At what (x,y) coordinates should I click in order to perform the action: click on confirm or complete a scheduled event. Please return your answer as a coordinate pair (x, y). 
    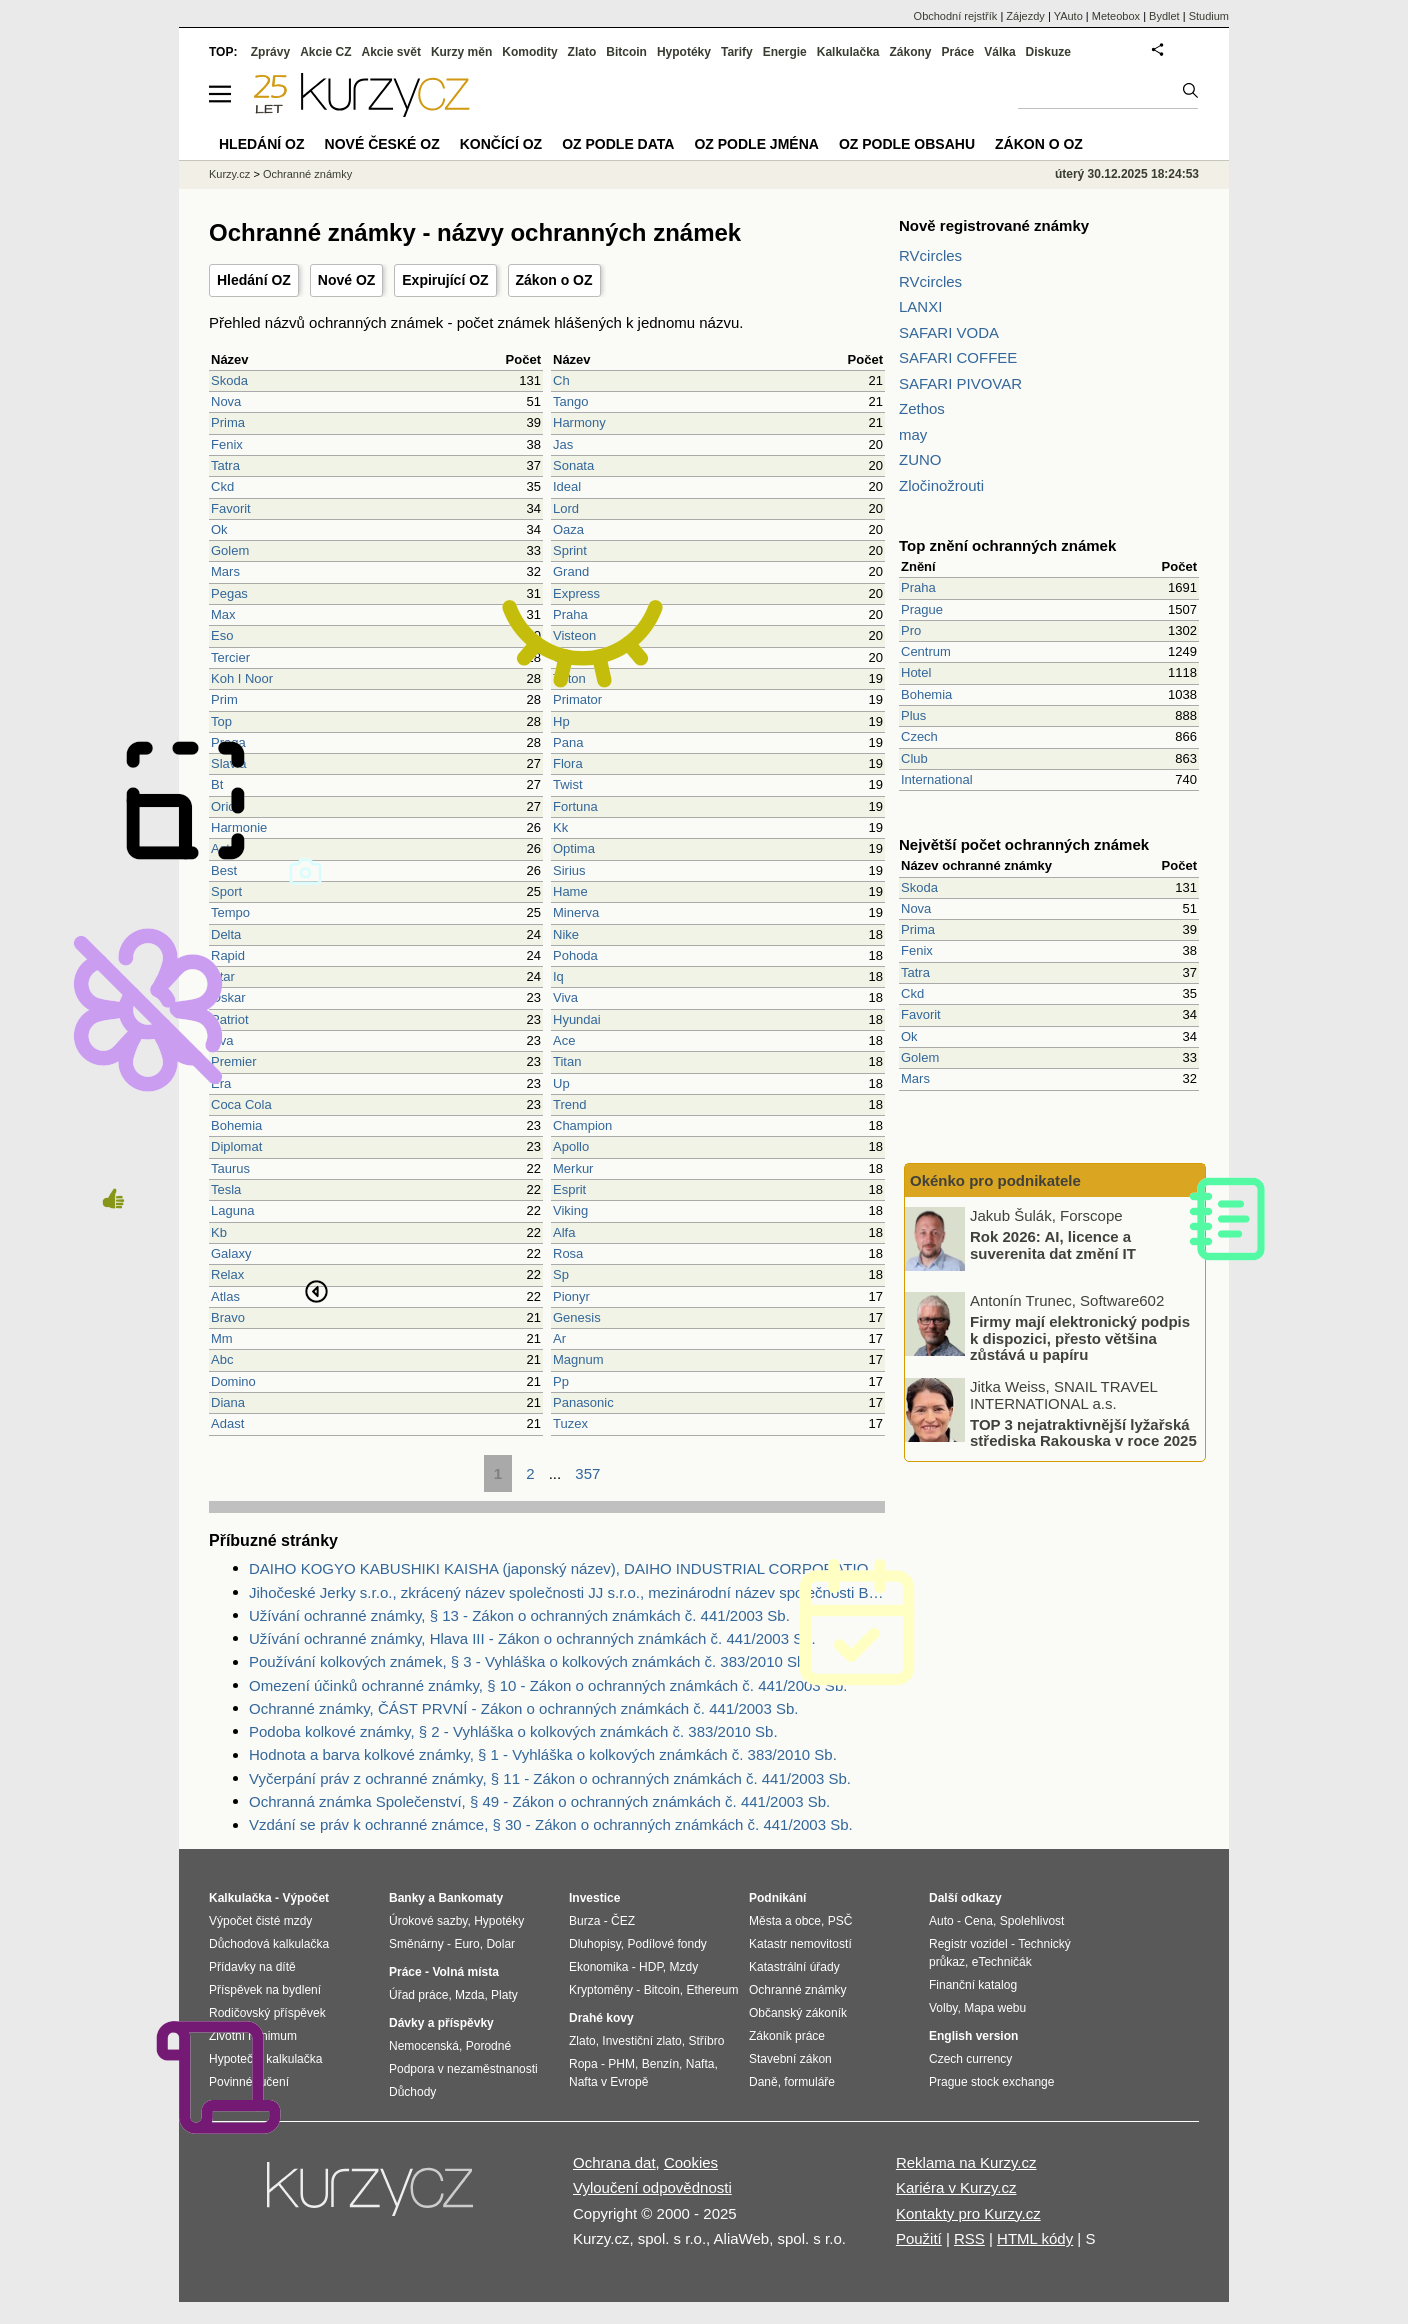
    Looking at the image, I should click on (857, 1622).